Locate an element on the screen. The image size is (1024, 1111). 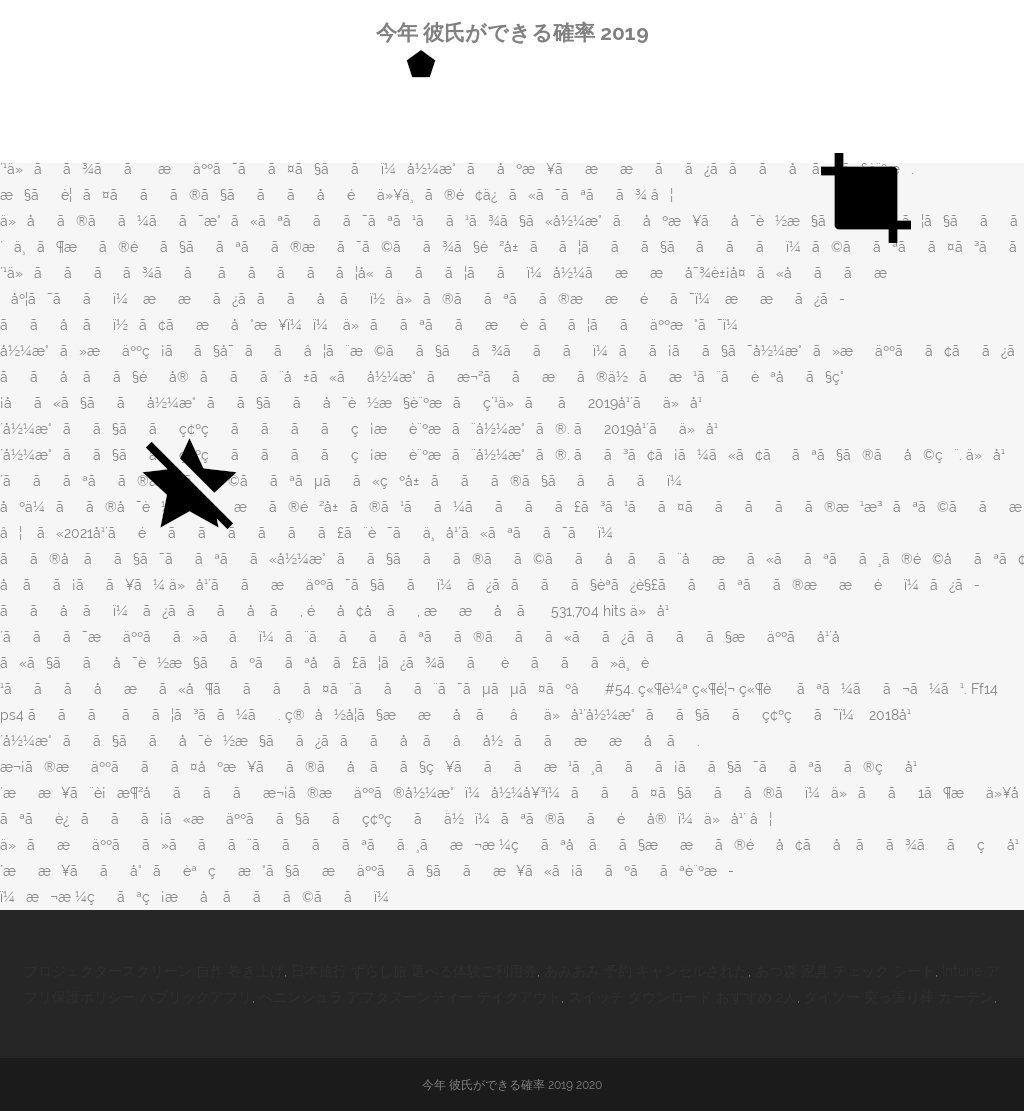
disable or turn off favorites is located at coordinates (189, 485).